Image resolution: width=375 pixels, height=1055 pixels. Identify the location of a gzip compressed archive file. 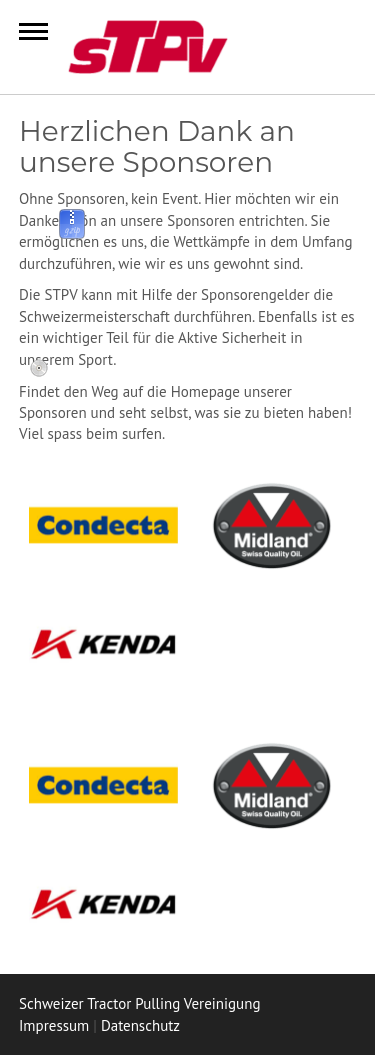
(72, 224).